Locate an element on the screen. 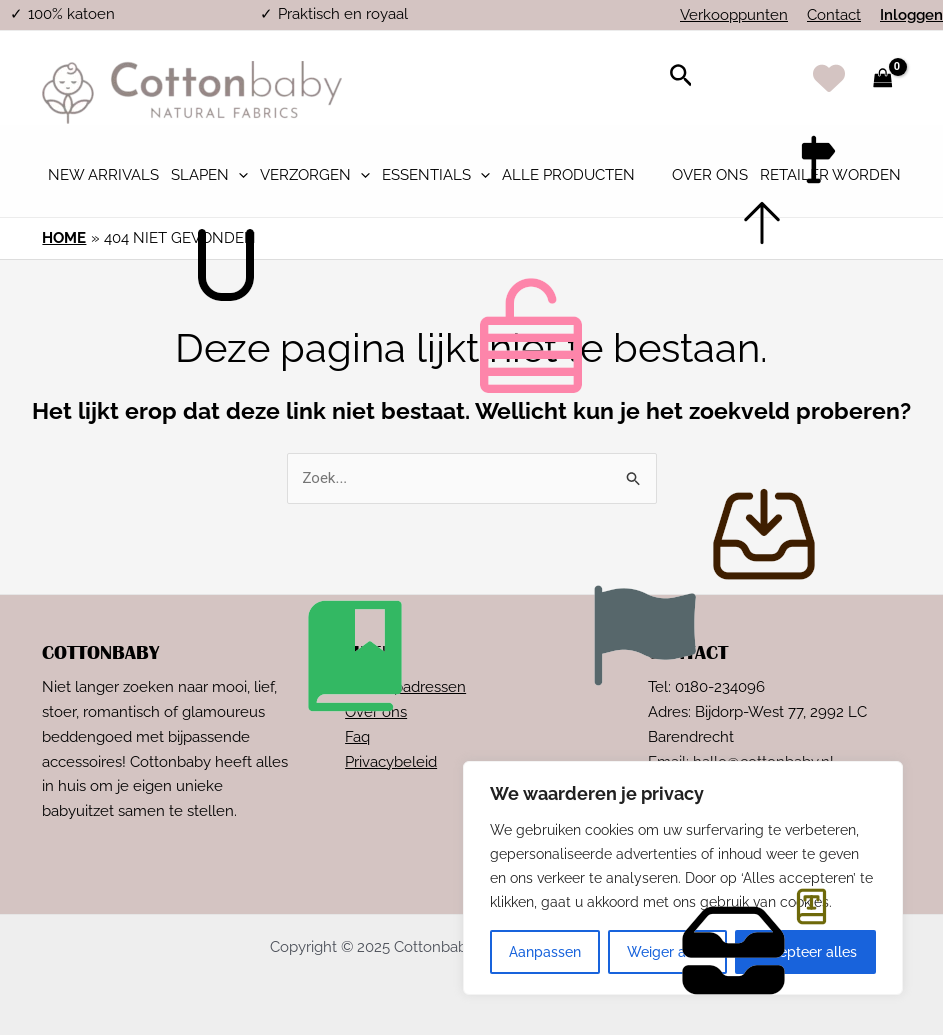 This screenshot has width=943, height=1035. navigate to the next step or section is located at coordinates (818, 159).